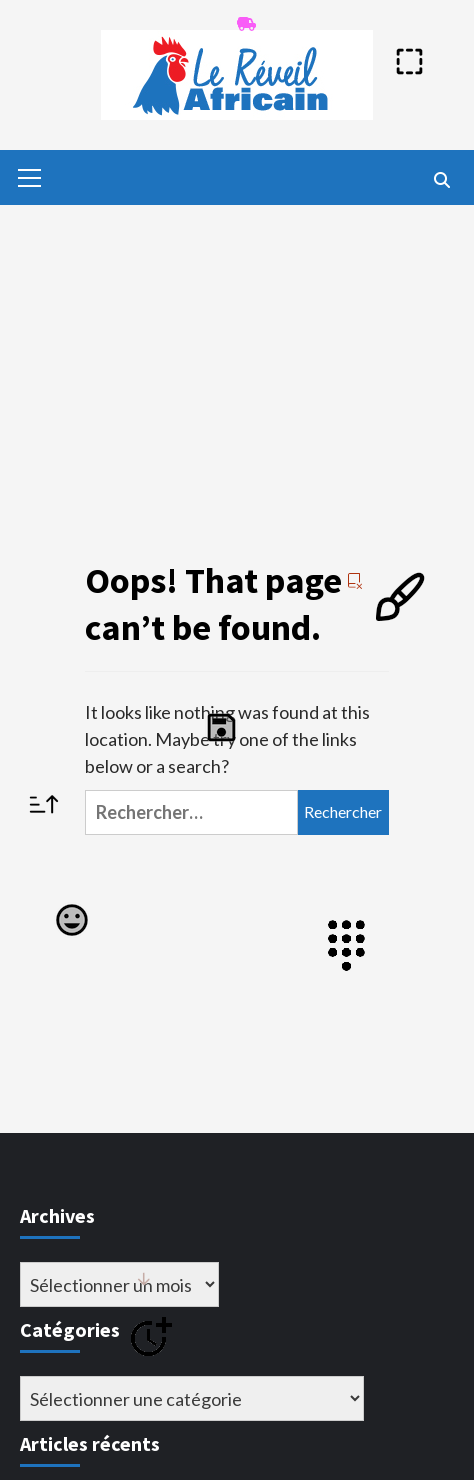 The width and height of the screenshot is (474, 1480). What do you see at coordinates (346, 945) in the screenshot?
I see `open the phone dialpad` at bounding box center [346, 945].